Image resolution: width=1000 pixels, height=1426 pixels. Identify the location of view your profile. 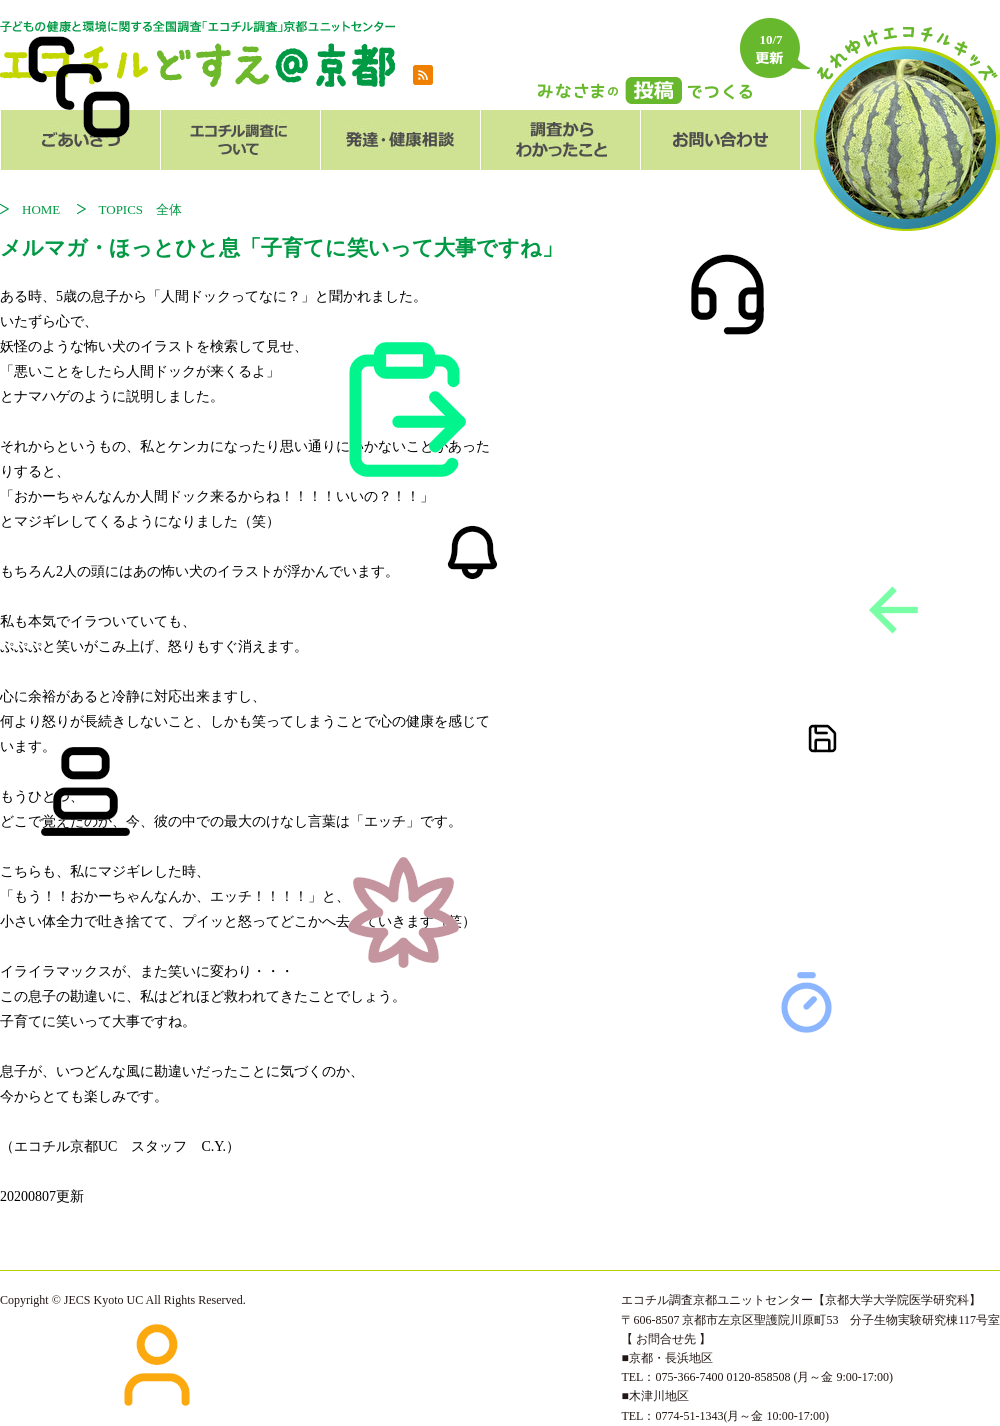
(157, 1365).